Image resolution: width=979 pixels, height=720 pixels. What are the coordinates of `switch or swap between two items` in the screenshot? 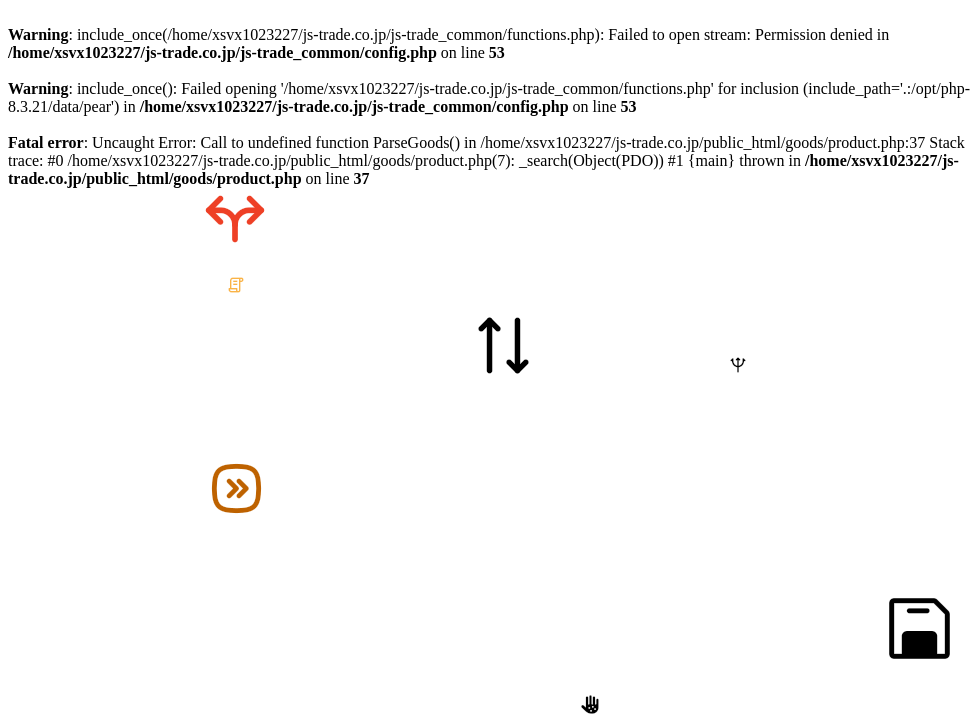 It's located at (235, 219).